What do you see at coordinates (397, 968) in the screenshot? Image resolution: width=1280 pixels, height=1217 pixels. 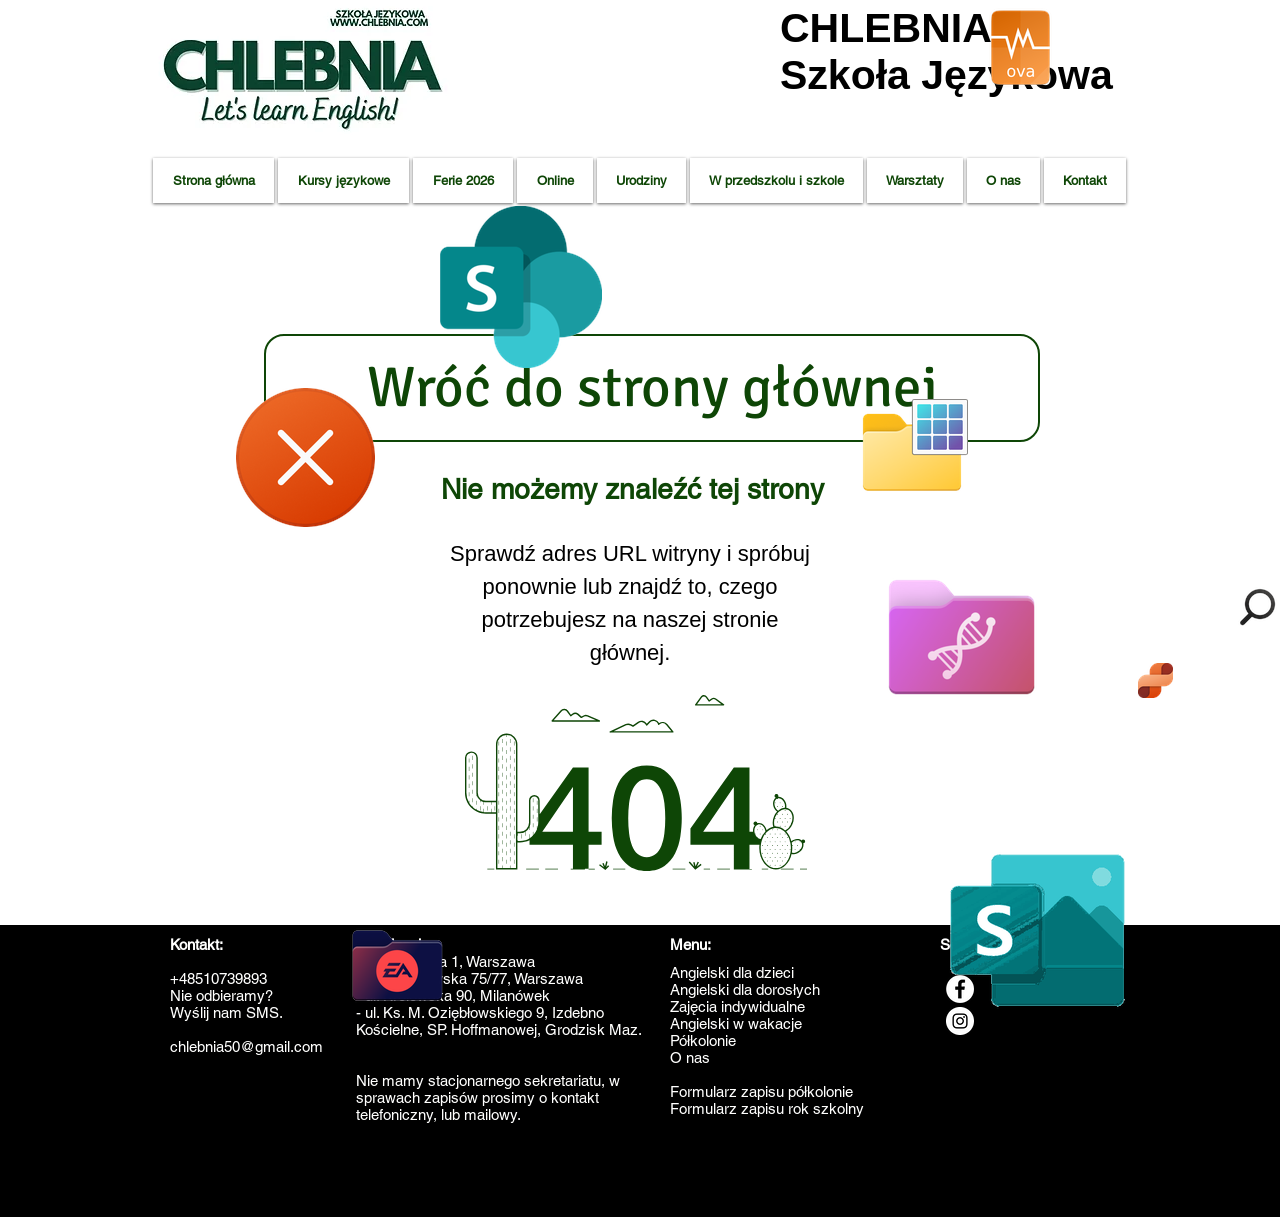 I see `folder for EA (Electronic Arts) games or applications` at bounding box center [397, 968].